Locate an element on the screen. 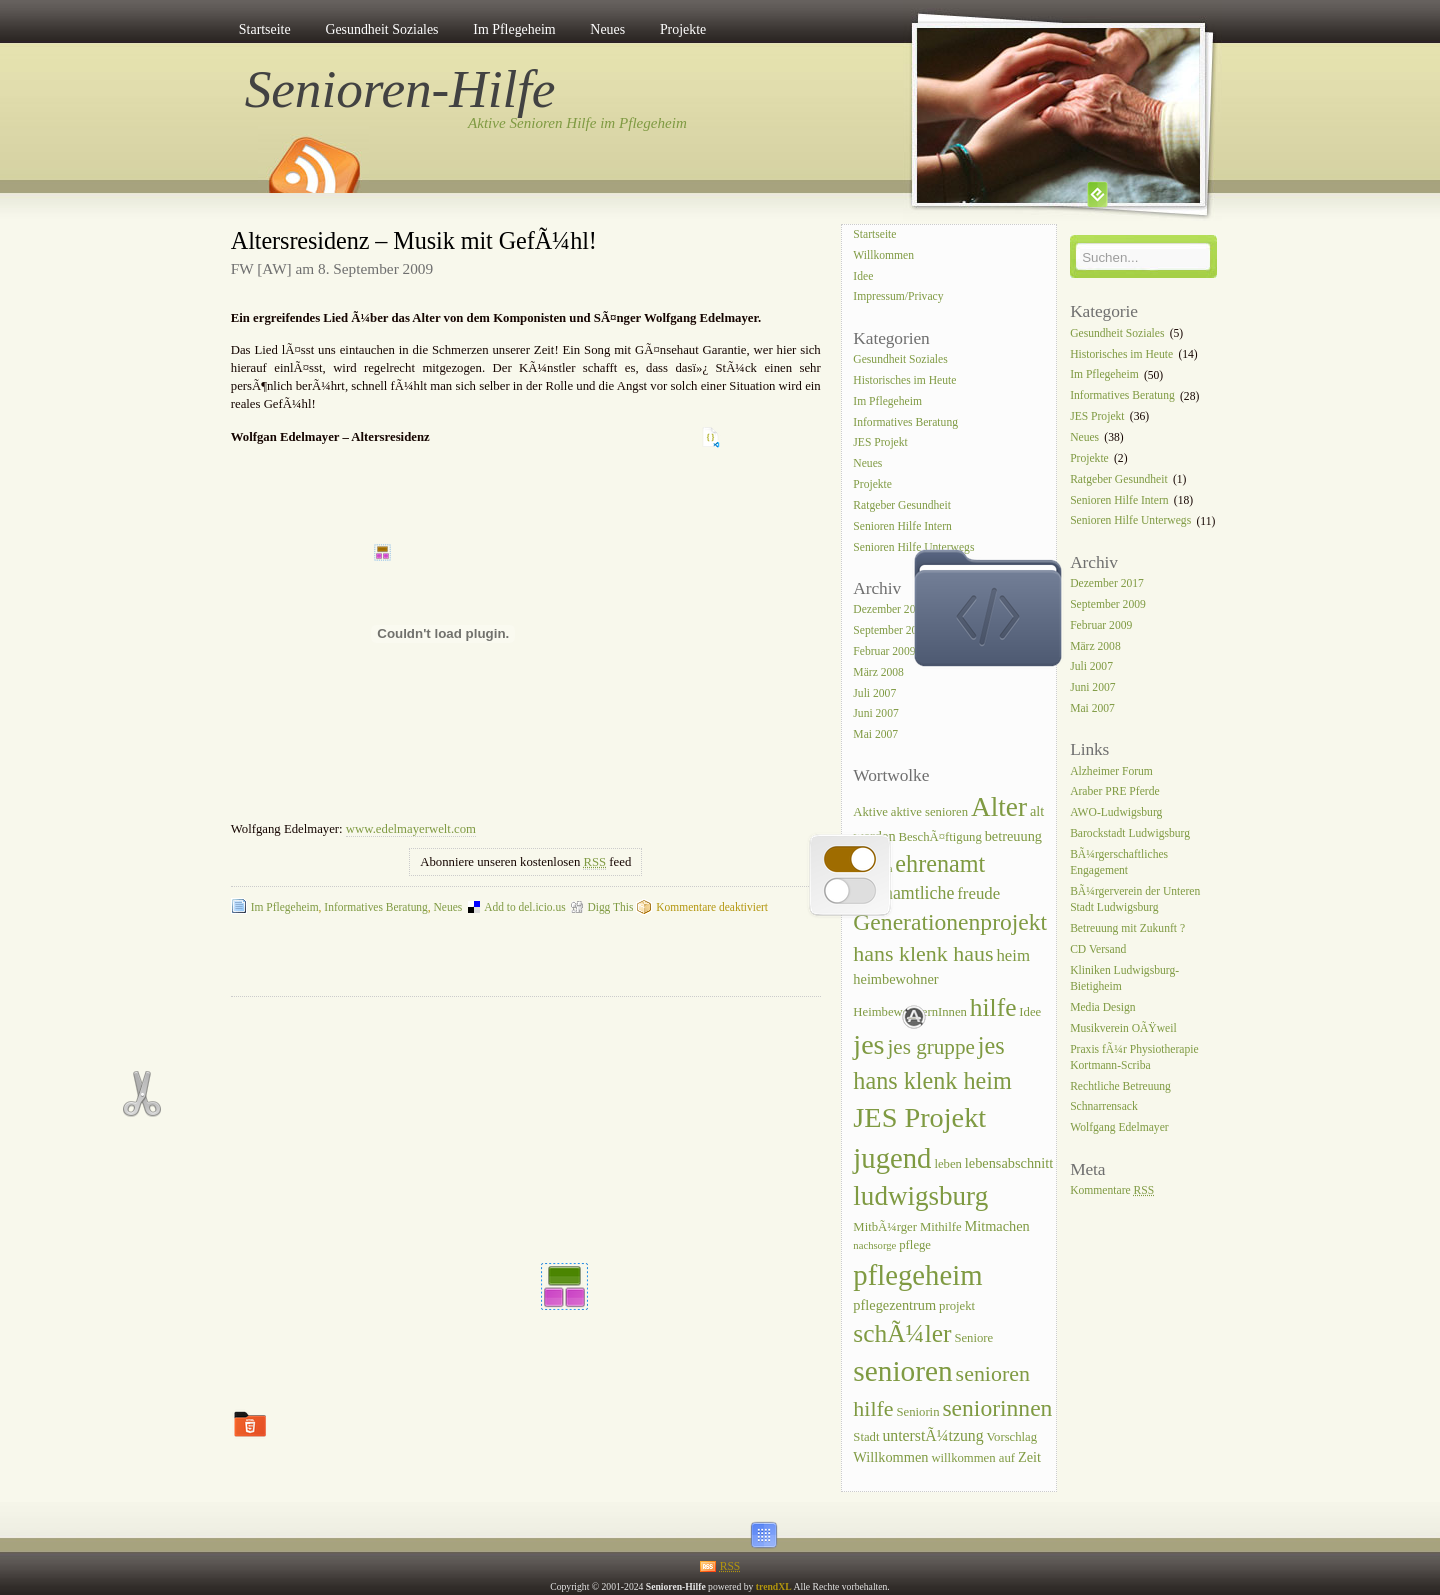  open the software updater application is located at coordinates (914, 1017).